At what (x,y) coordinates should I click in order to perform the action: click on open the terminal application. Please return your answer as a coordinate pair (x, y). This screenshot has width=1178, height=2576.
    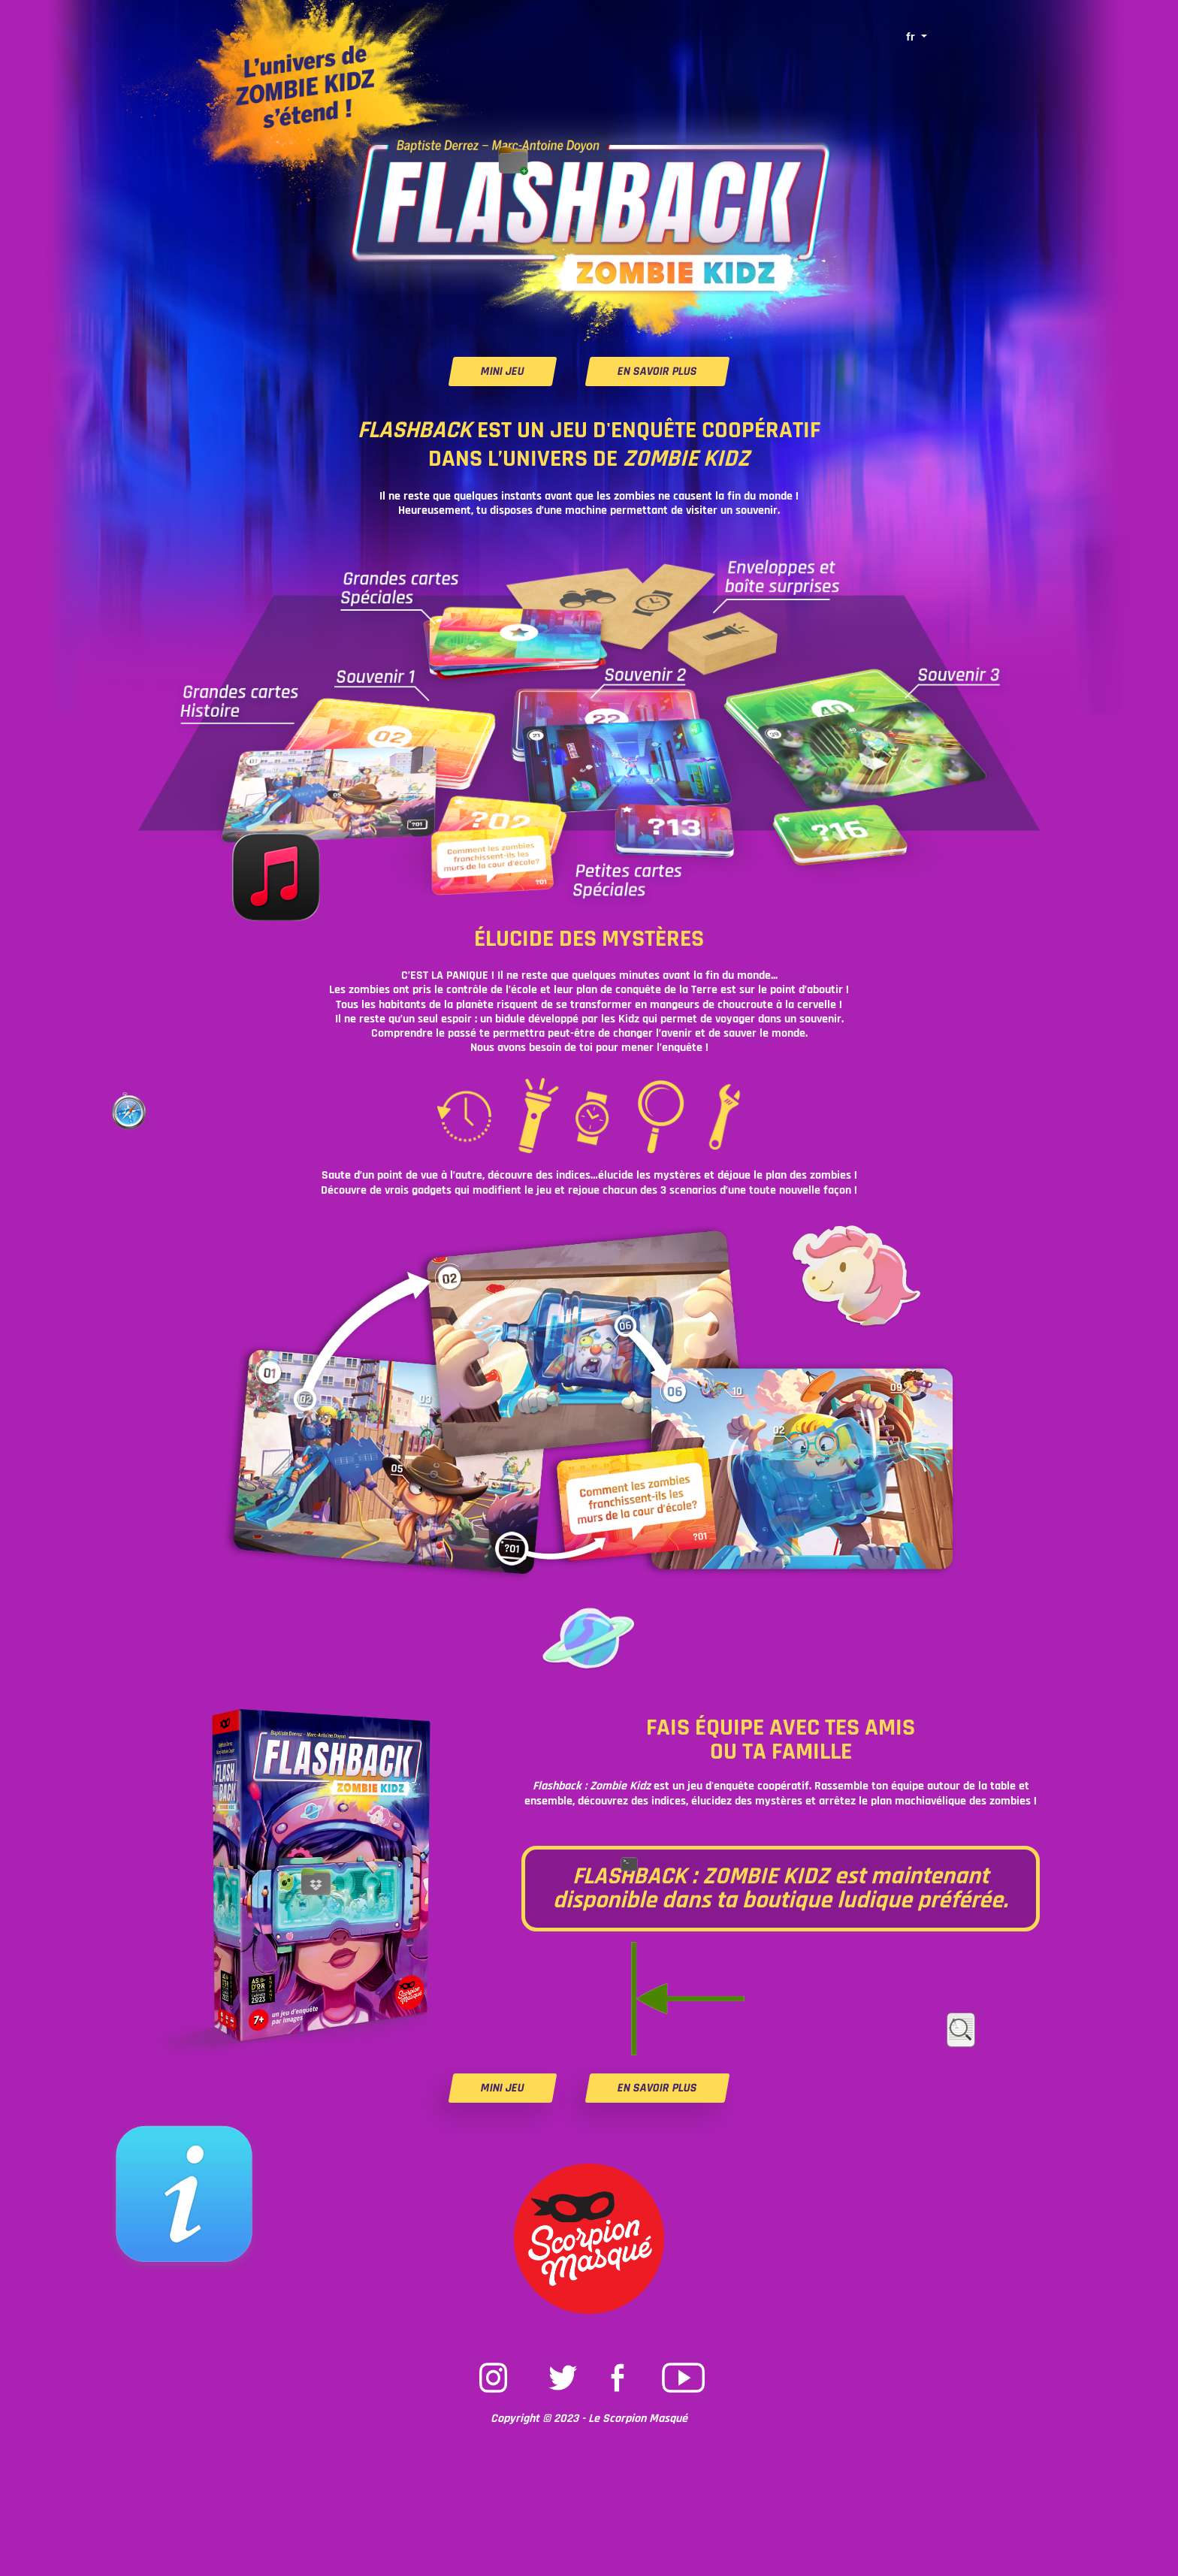
    Looking at the image, I should click on (629, 1864).